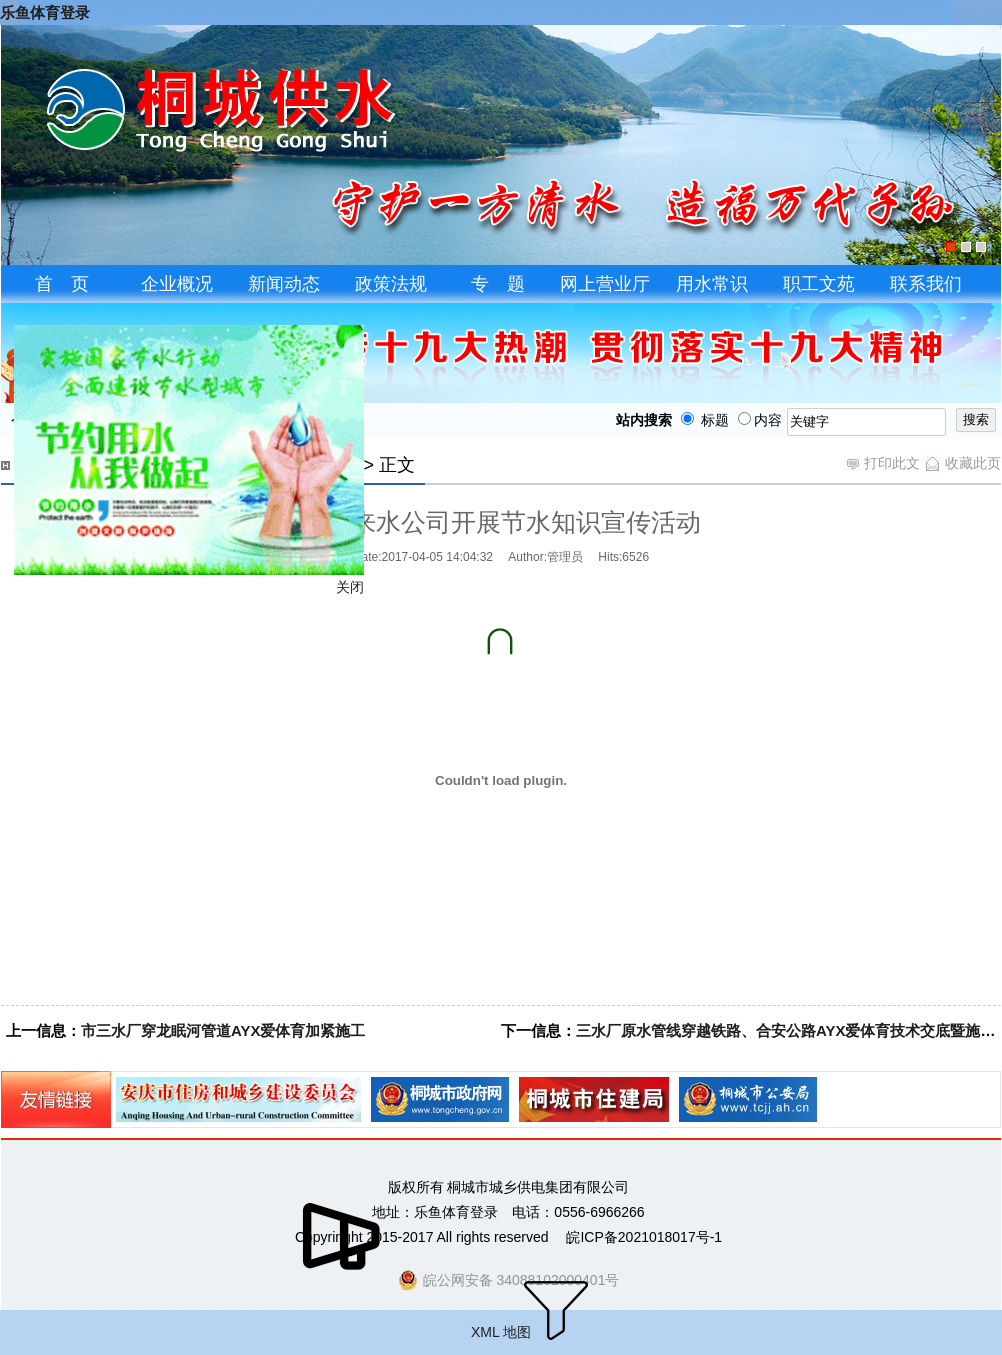 The image size is (1002, 1355). Describe the element at coordinates (500, 642) in the screenshot. I see `indicates a set intersection operation` at that location.